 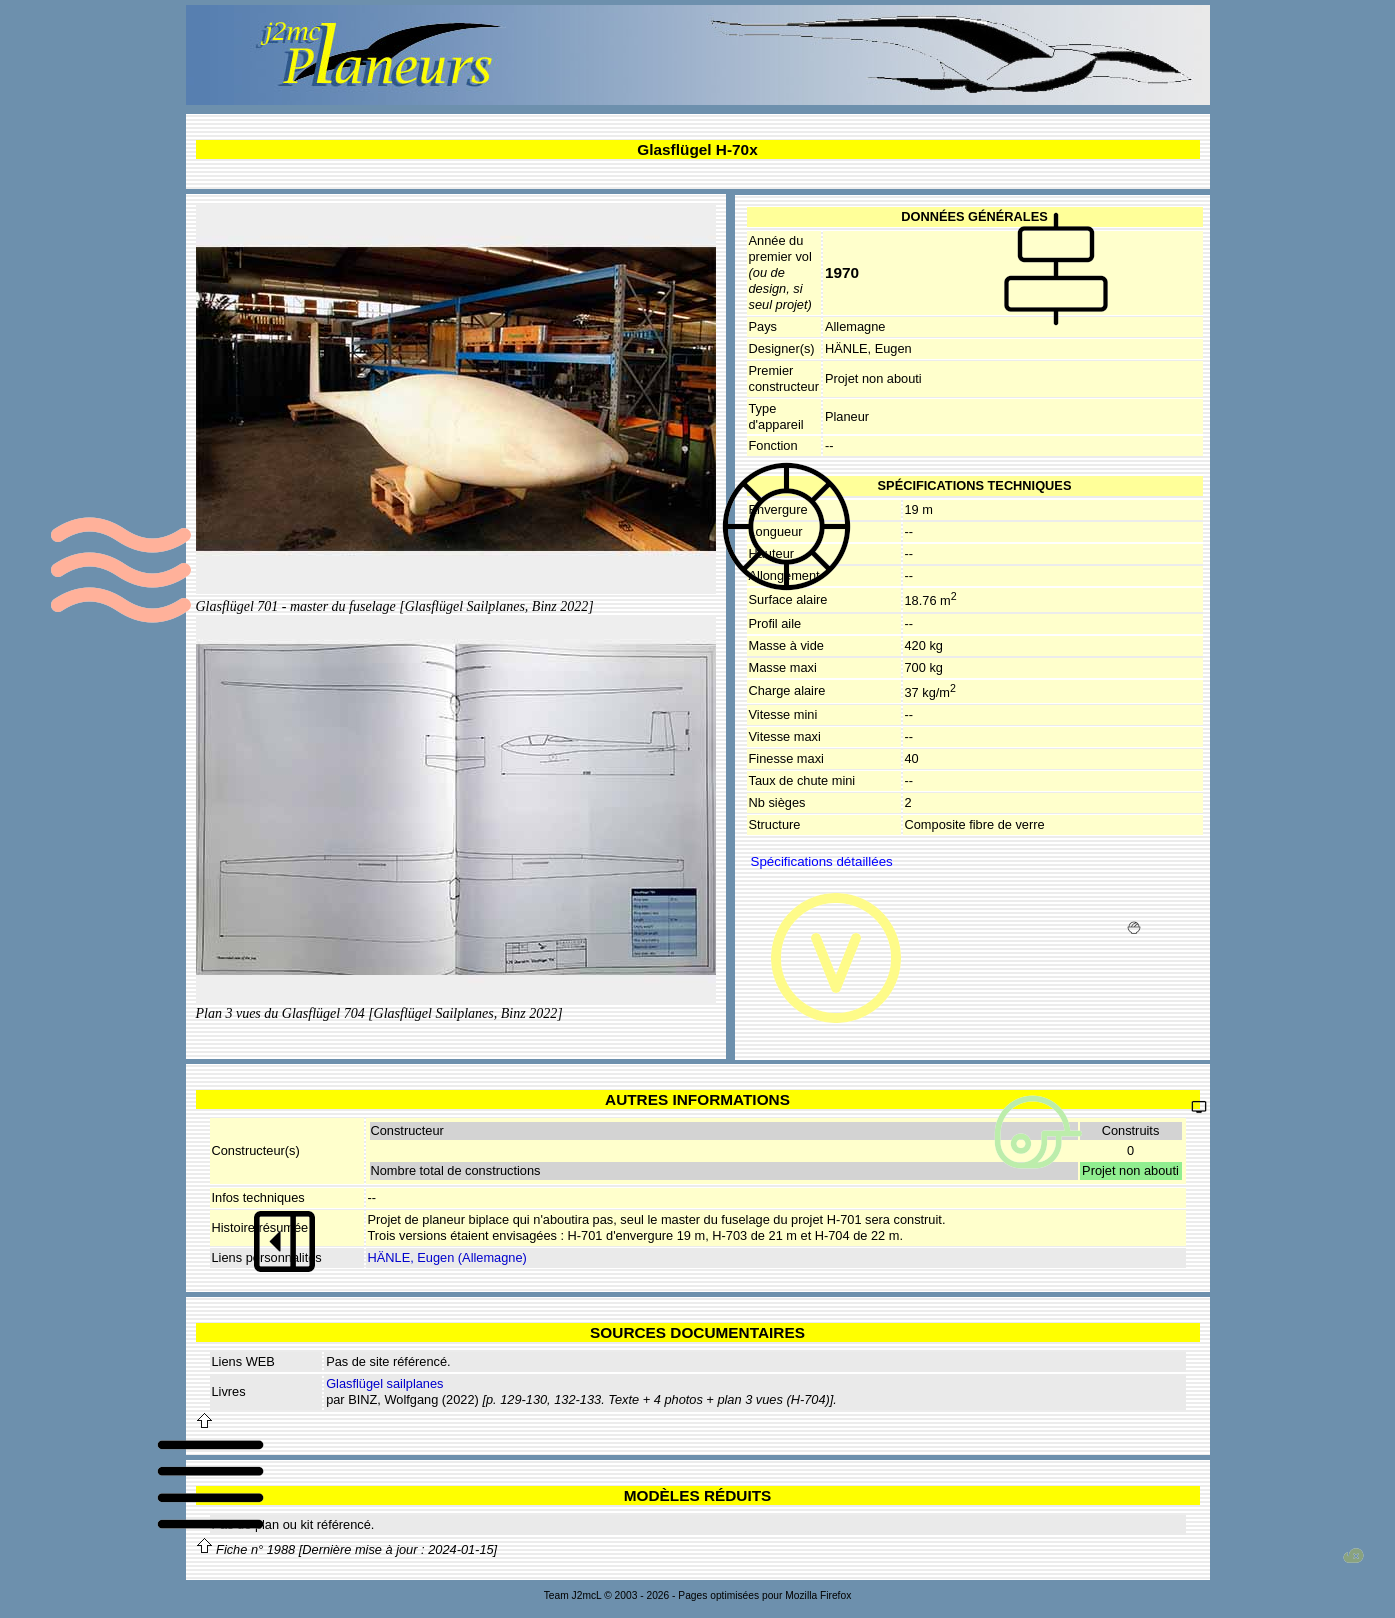 I want to click on indicates water or liquid-related content, so click(x=121, y=570).